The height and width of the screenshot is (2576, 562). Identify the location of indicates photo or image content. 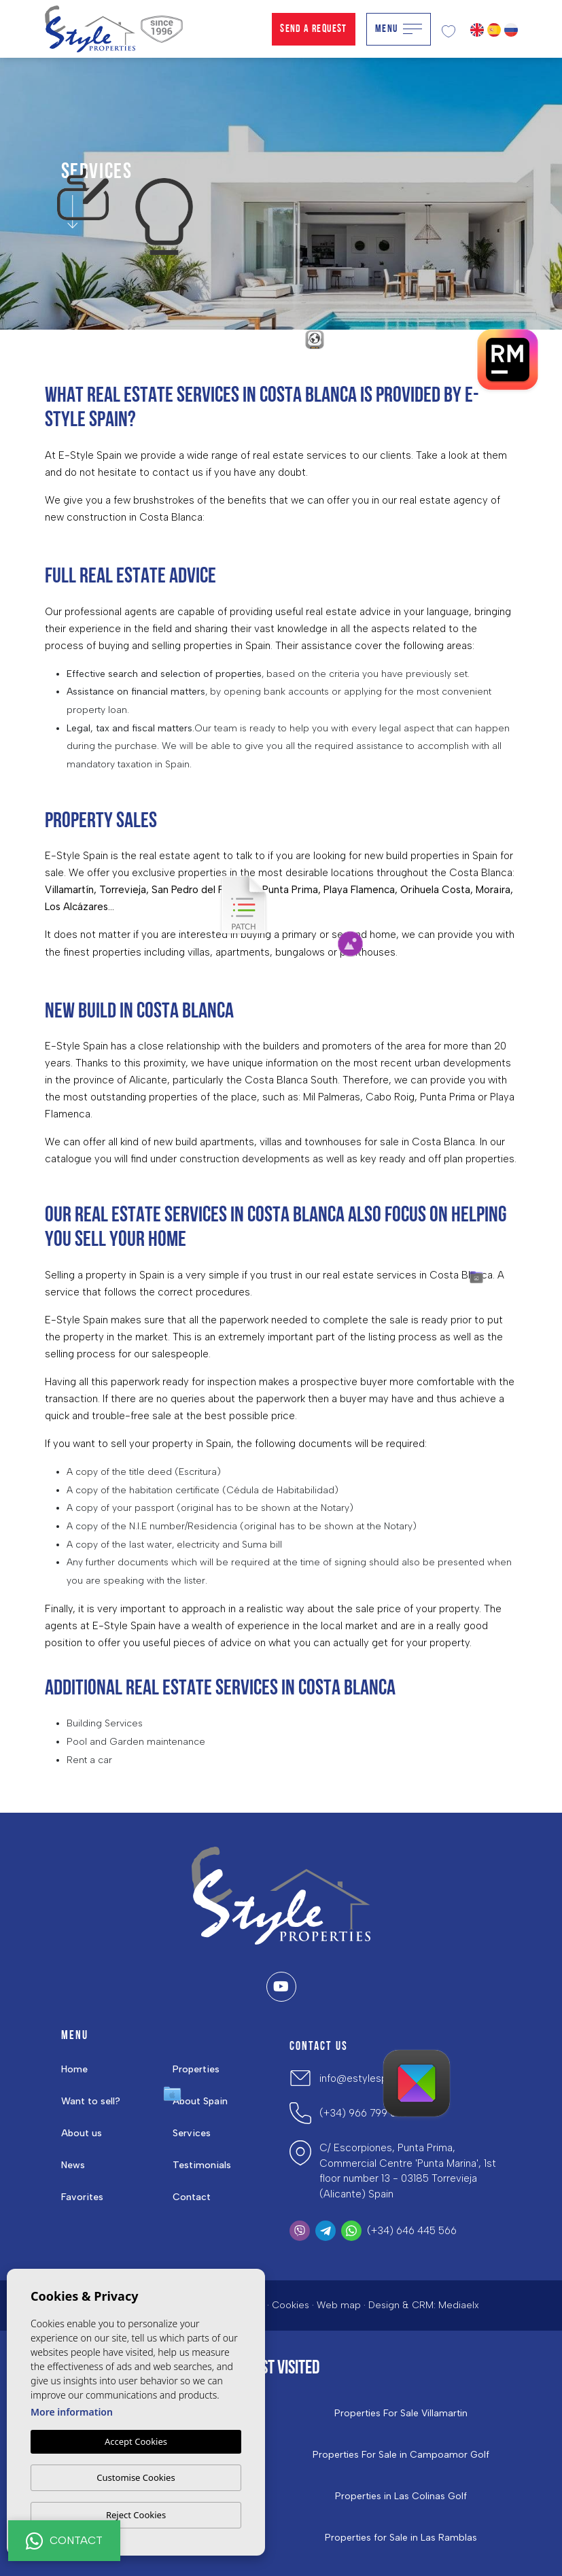
(350, 943).